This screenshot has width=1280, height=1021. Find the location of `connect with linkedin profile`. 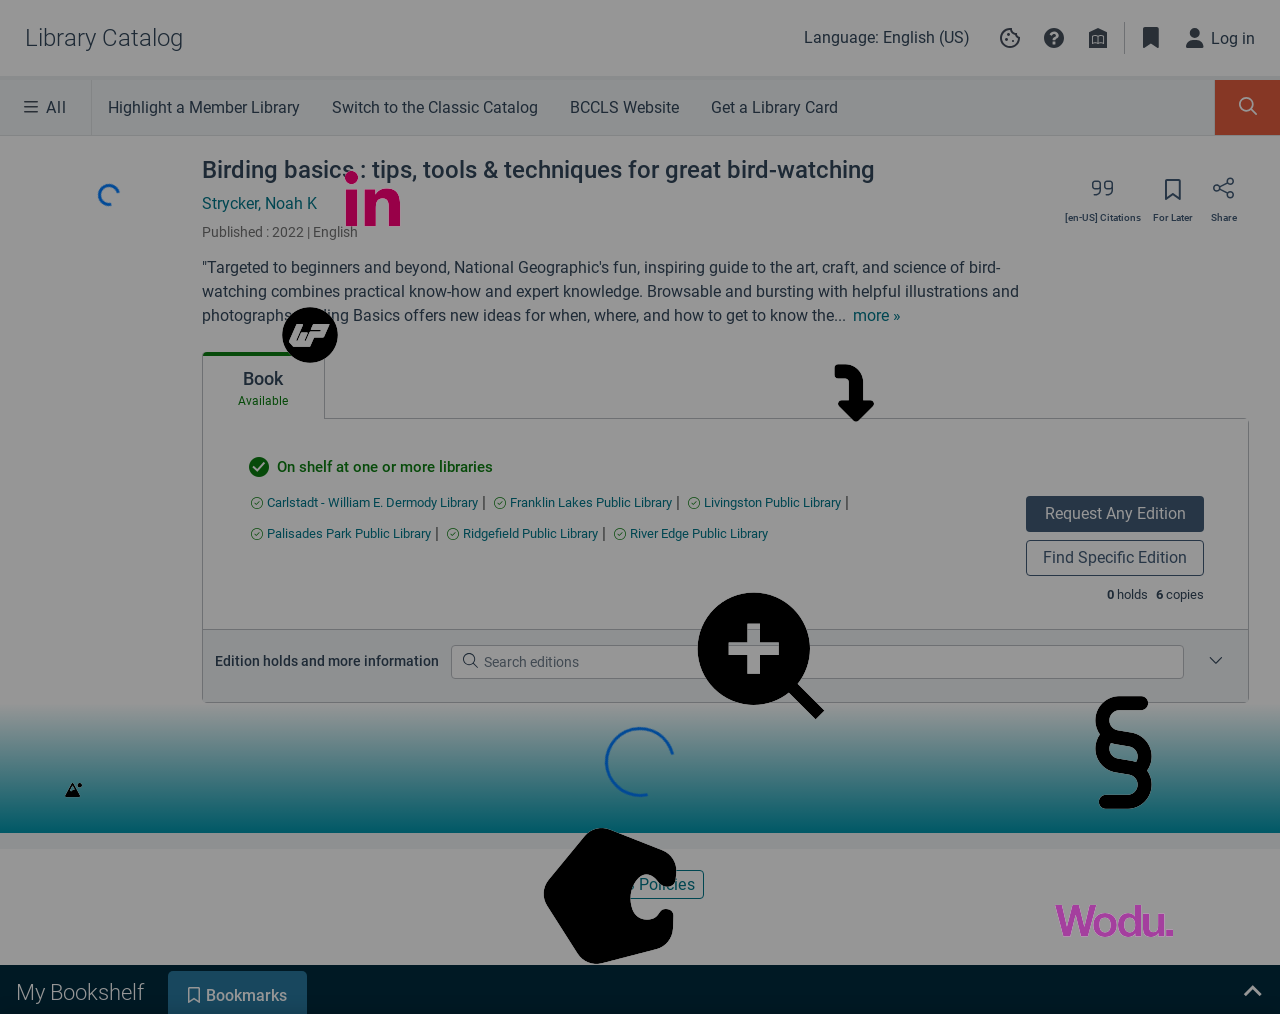

connect with linkedin profile is located at coordinates (372, 202).